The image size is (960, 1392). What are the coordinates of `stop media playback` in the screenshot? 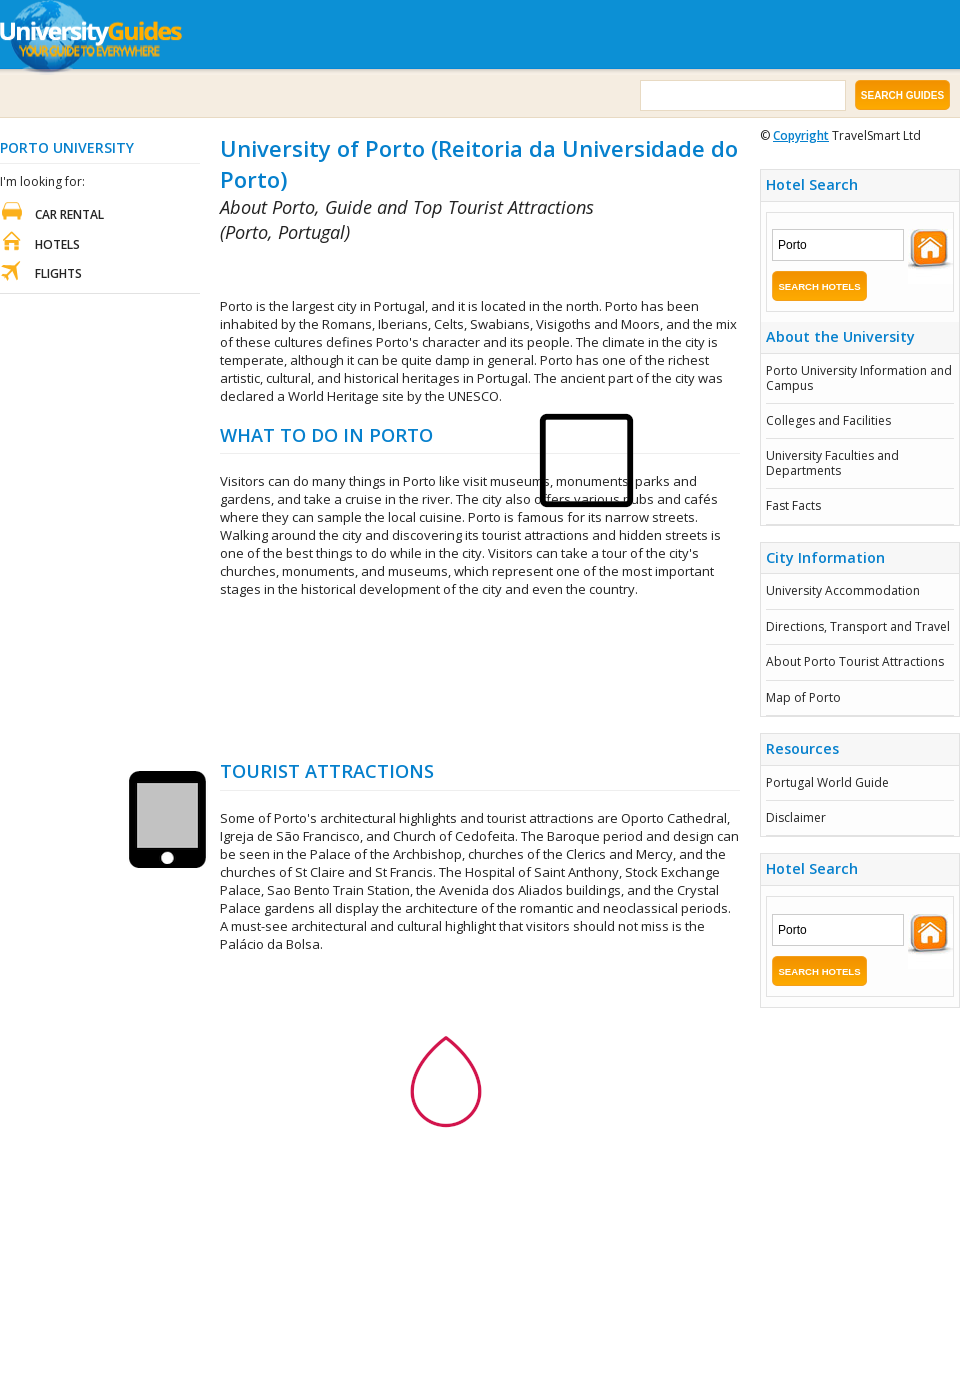 It's located at (586, 460).